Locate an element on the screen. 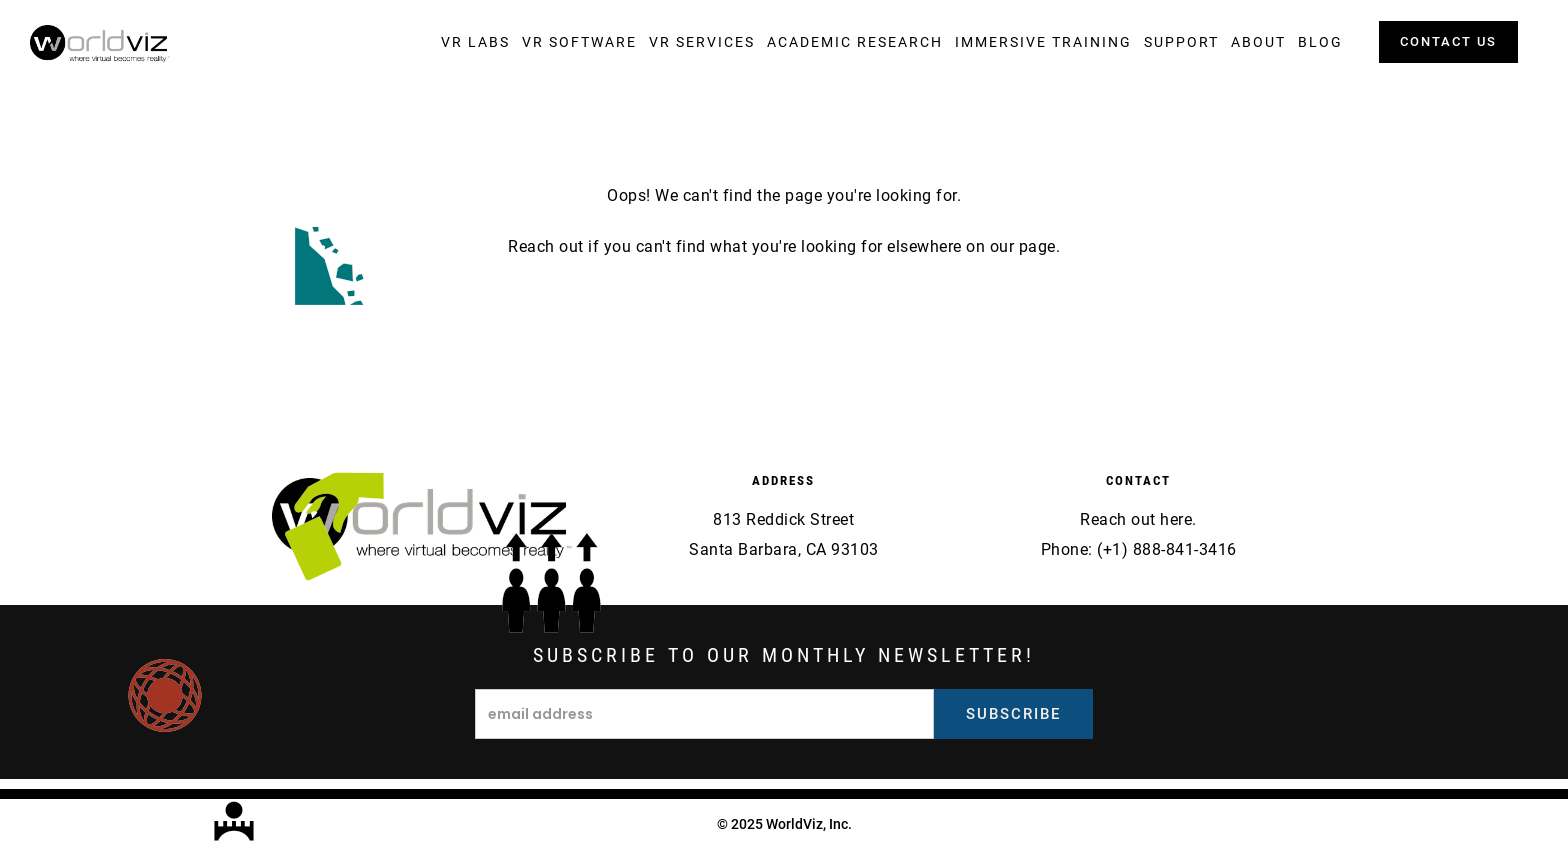 The width and height of the screenshot is (1568, 849). indicates a locked or restricted game item is located at coordinates (165, 695).